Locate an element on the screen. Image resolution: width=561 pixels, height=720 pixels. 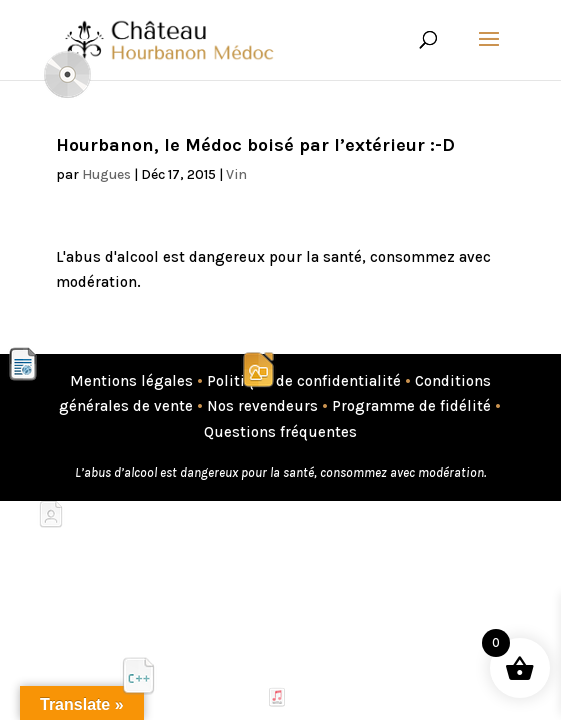
open libreoffice draw application is located at coordinates (258, 369).